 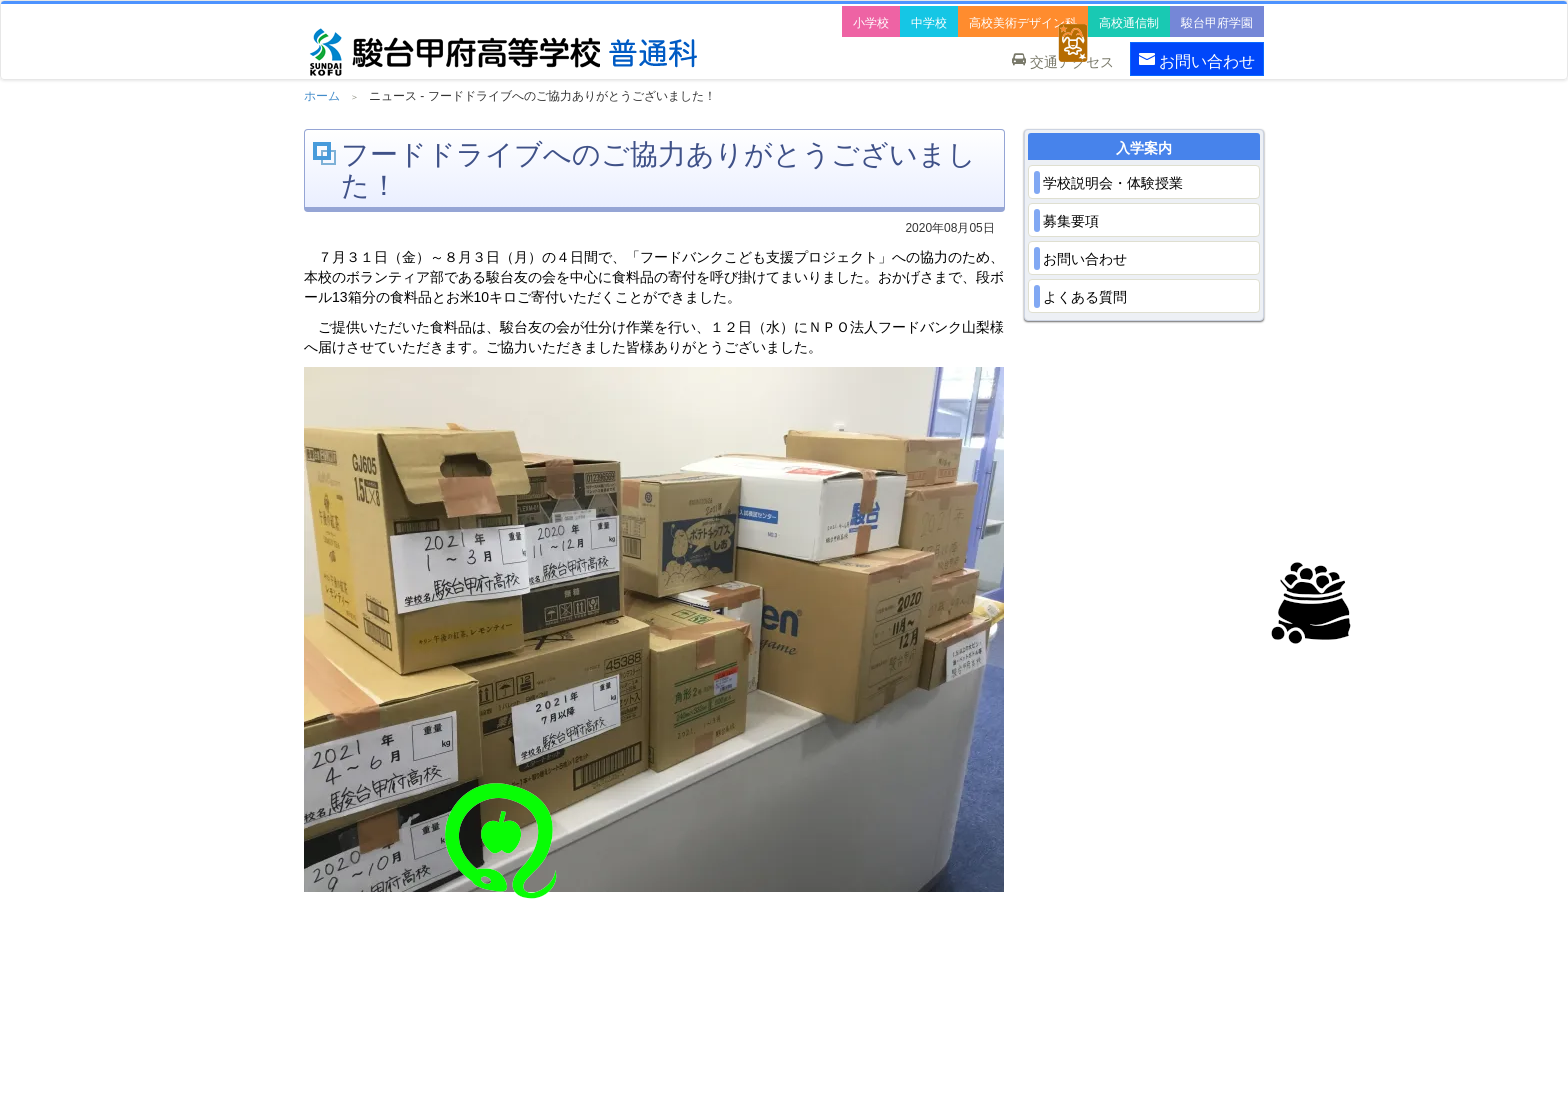 I want to click on play a wild card or joker in a card game, so click(x=1073, y=43).